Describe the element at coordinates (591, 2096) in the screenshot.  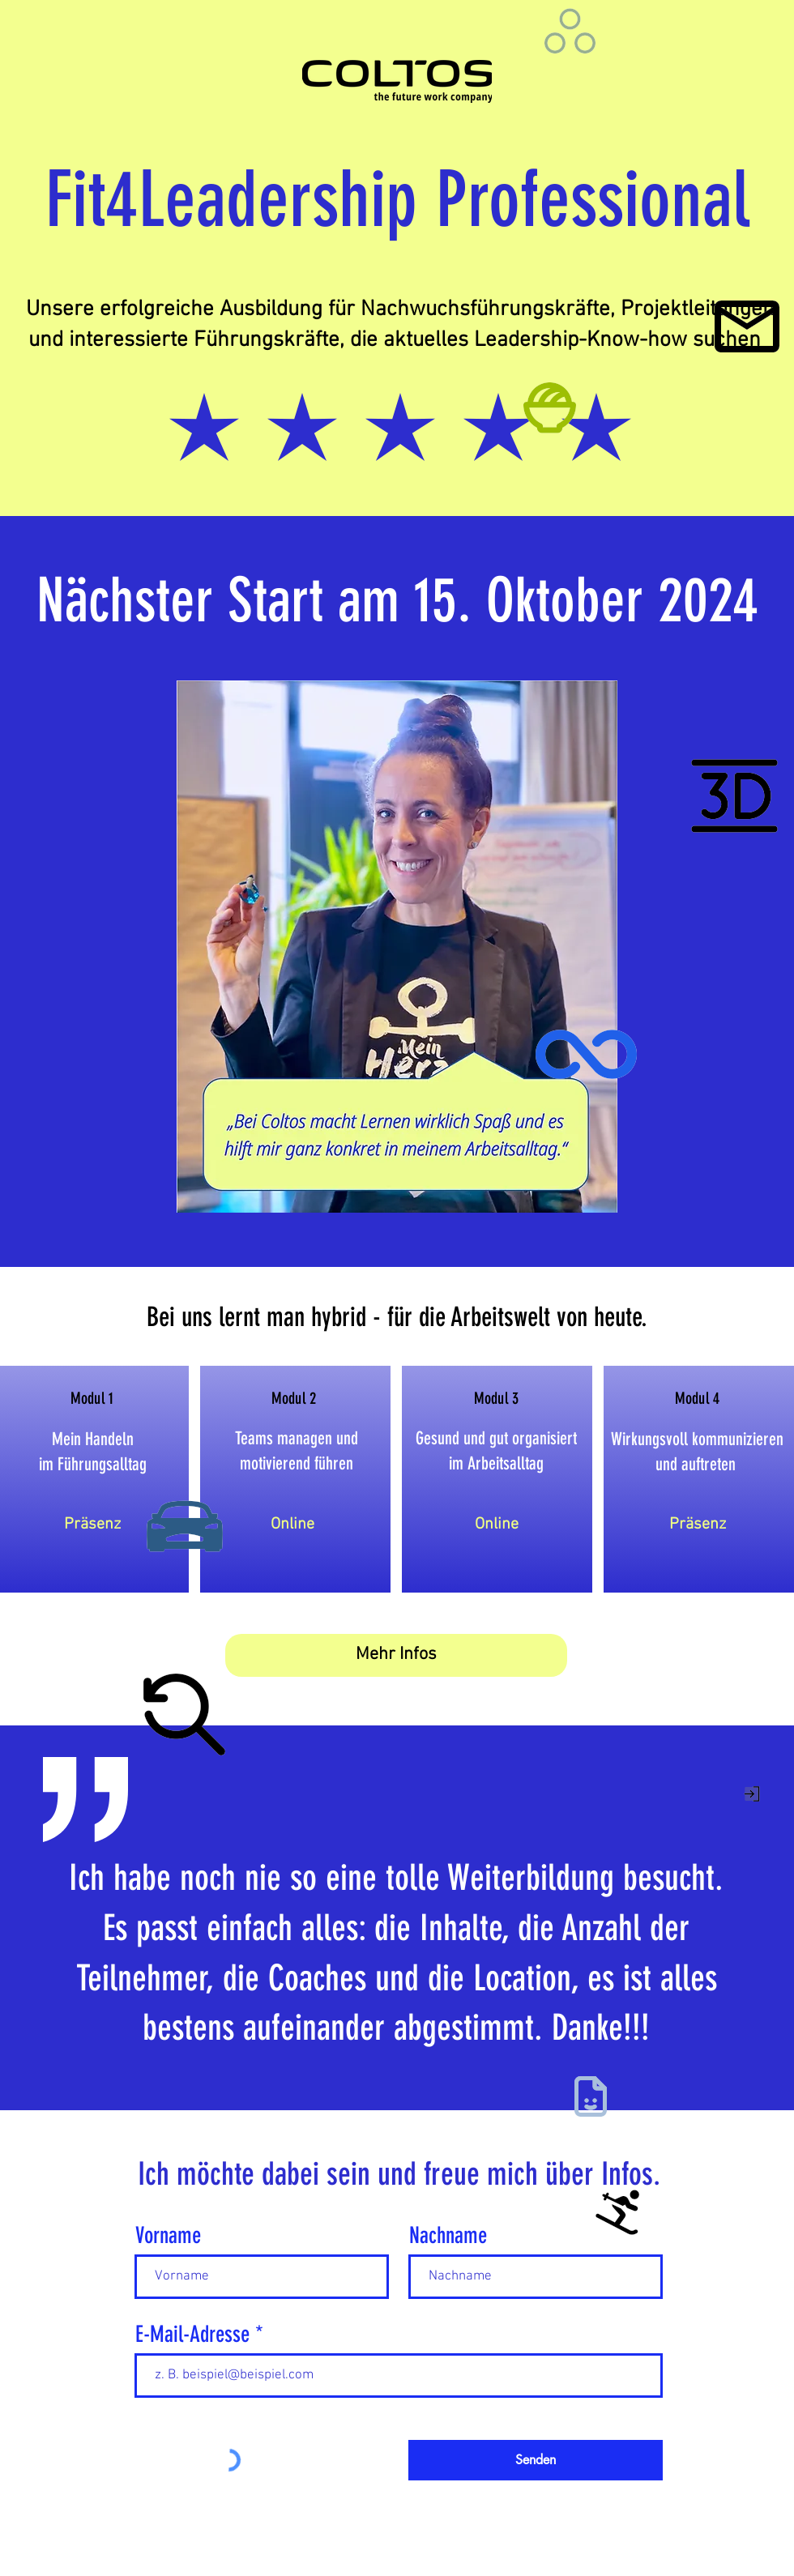
I see `view a friendly or positive document` at that location.